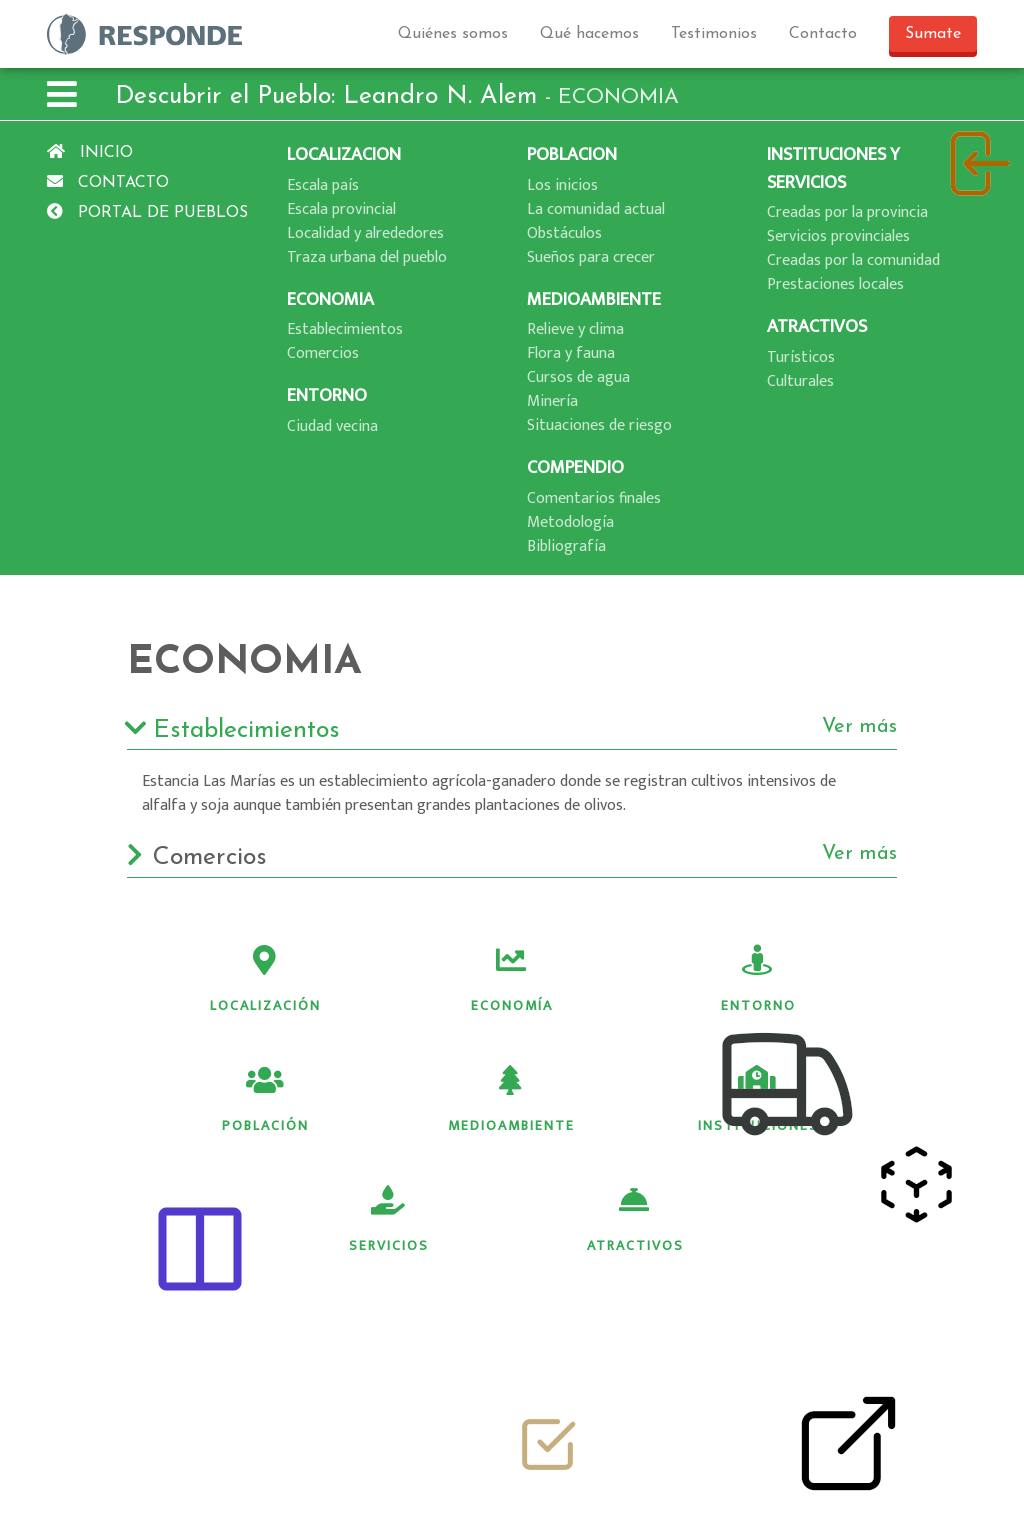 The image size is (1024, 1520). I want to click on view 3D model or object, so click(916, 1184).